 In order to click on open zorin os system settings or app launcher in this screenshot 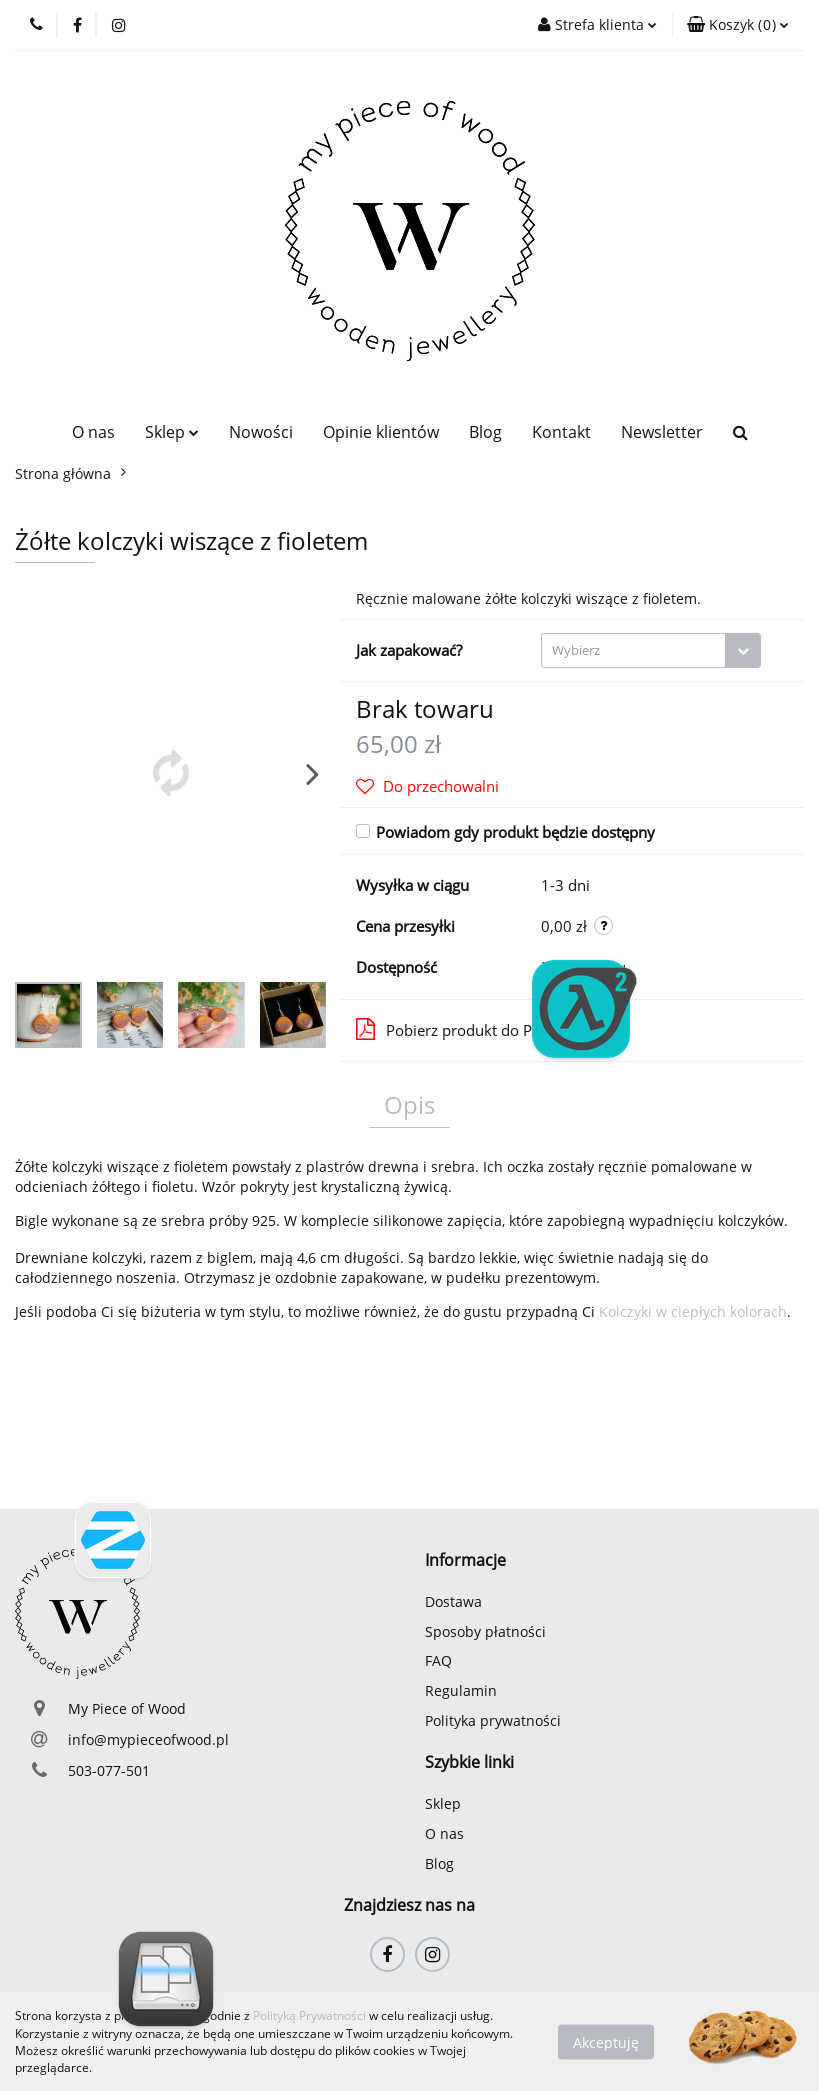, I will do `click(113, 1540)`.